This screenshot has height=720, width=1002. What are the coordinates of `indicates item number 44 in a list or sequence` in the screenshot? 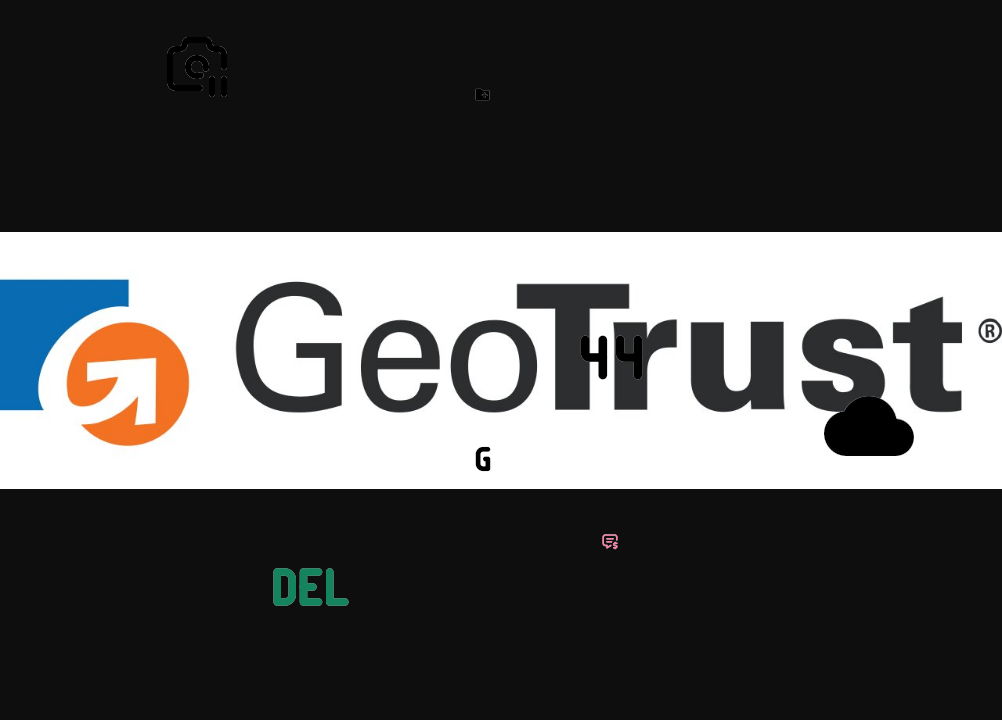 It's located at (611, 357).